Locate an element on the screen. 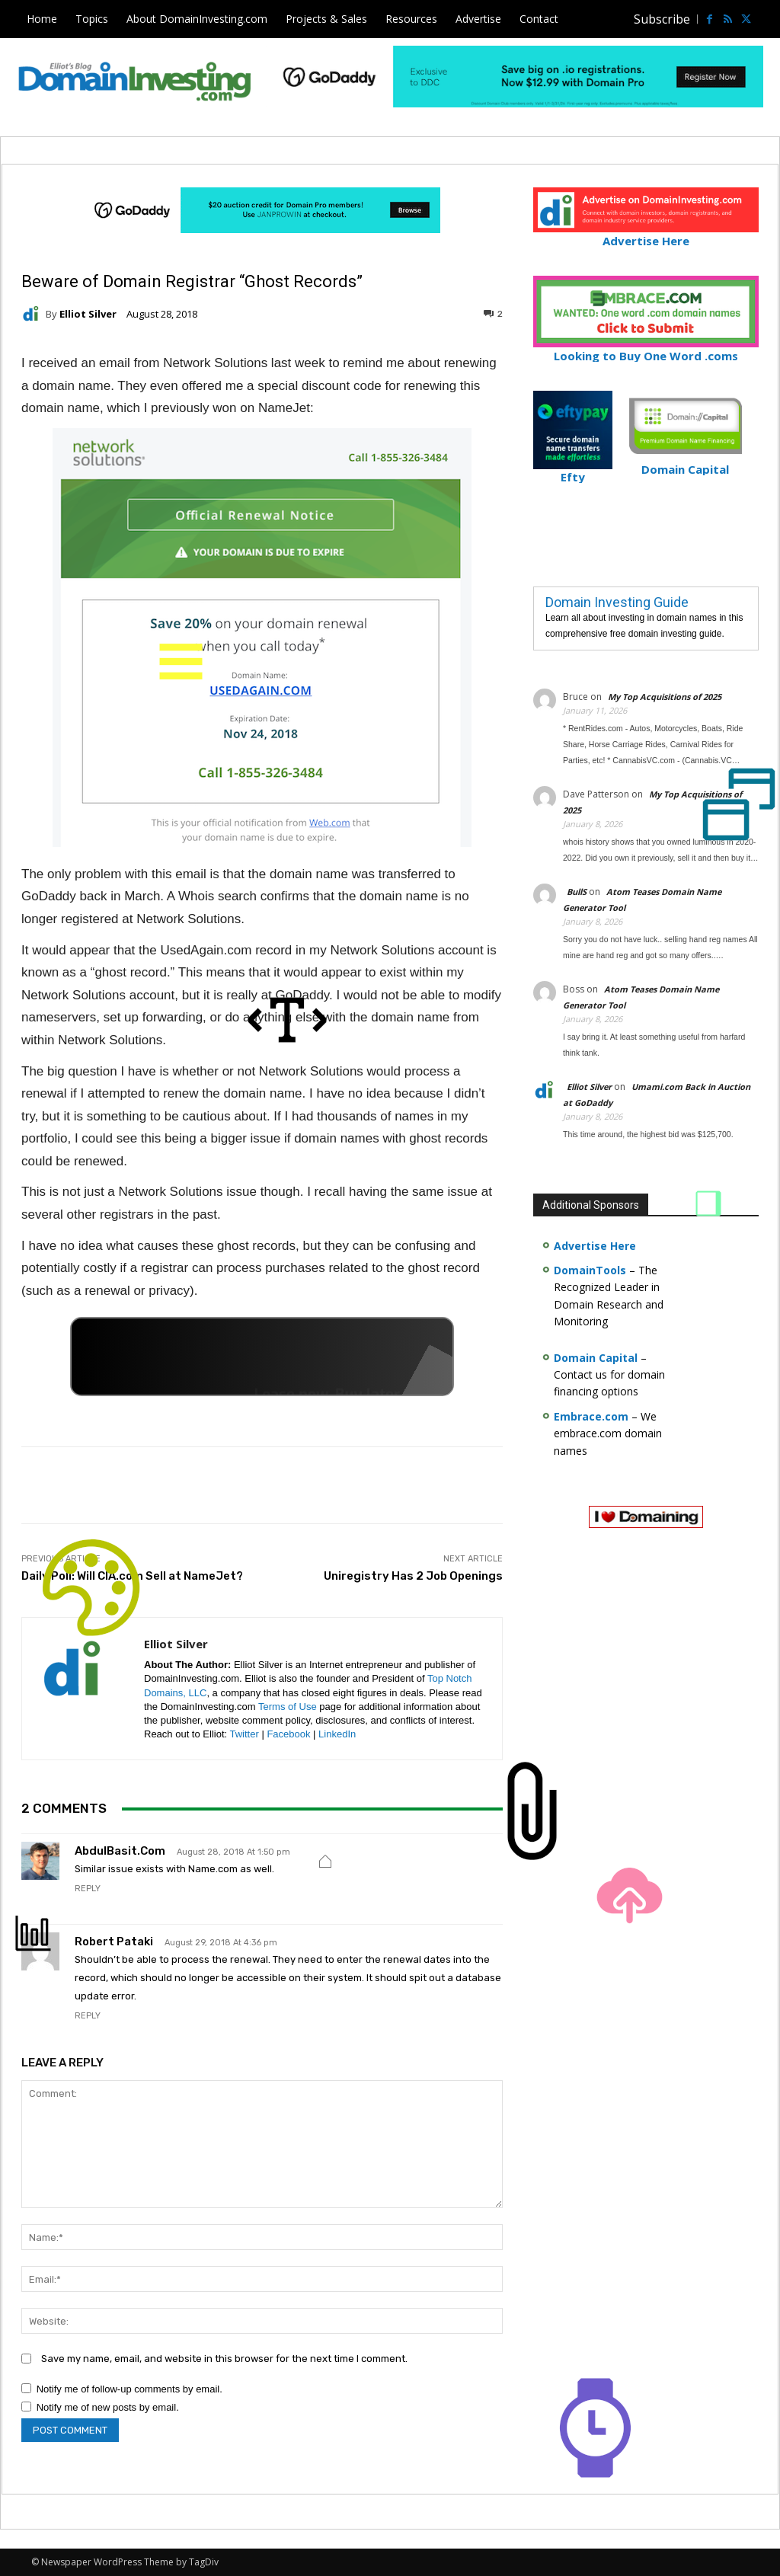 This screenshot has width=780, height=2576. view analytics or statistics is located at coordinates (33, 1935).